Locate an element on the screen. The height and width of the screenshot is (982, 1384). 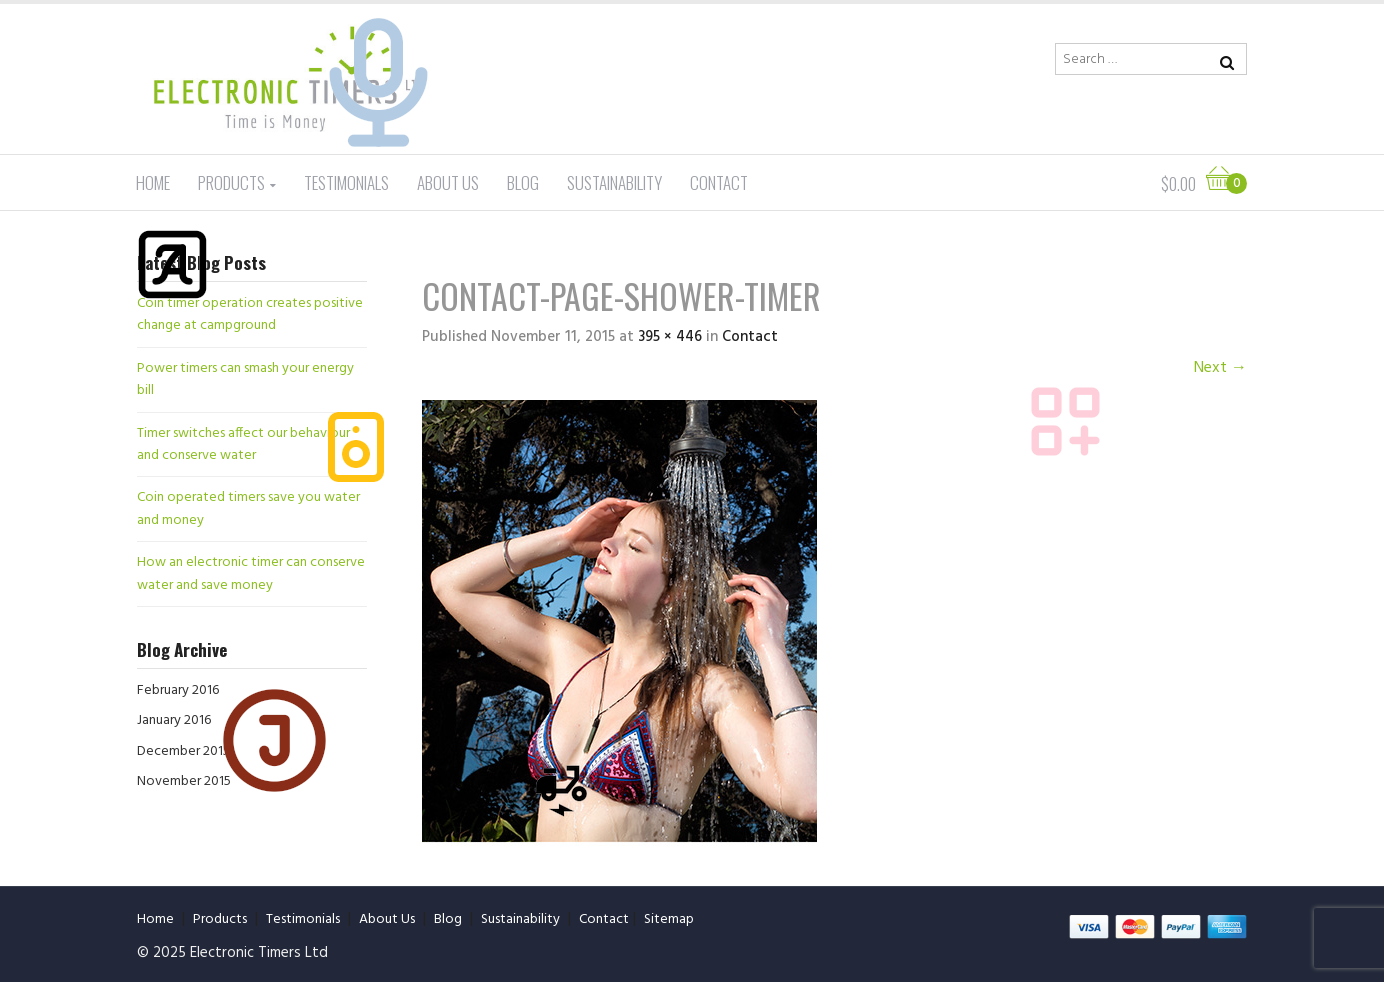
select electric moped as transportation mode is located at coordinates (561, 788).